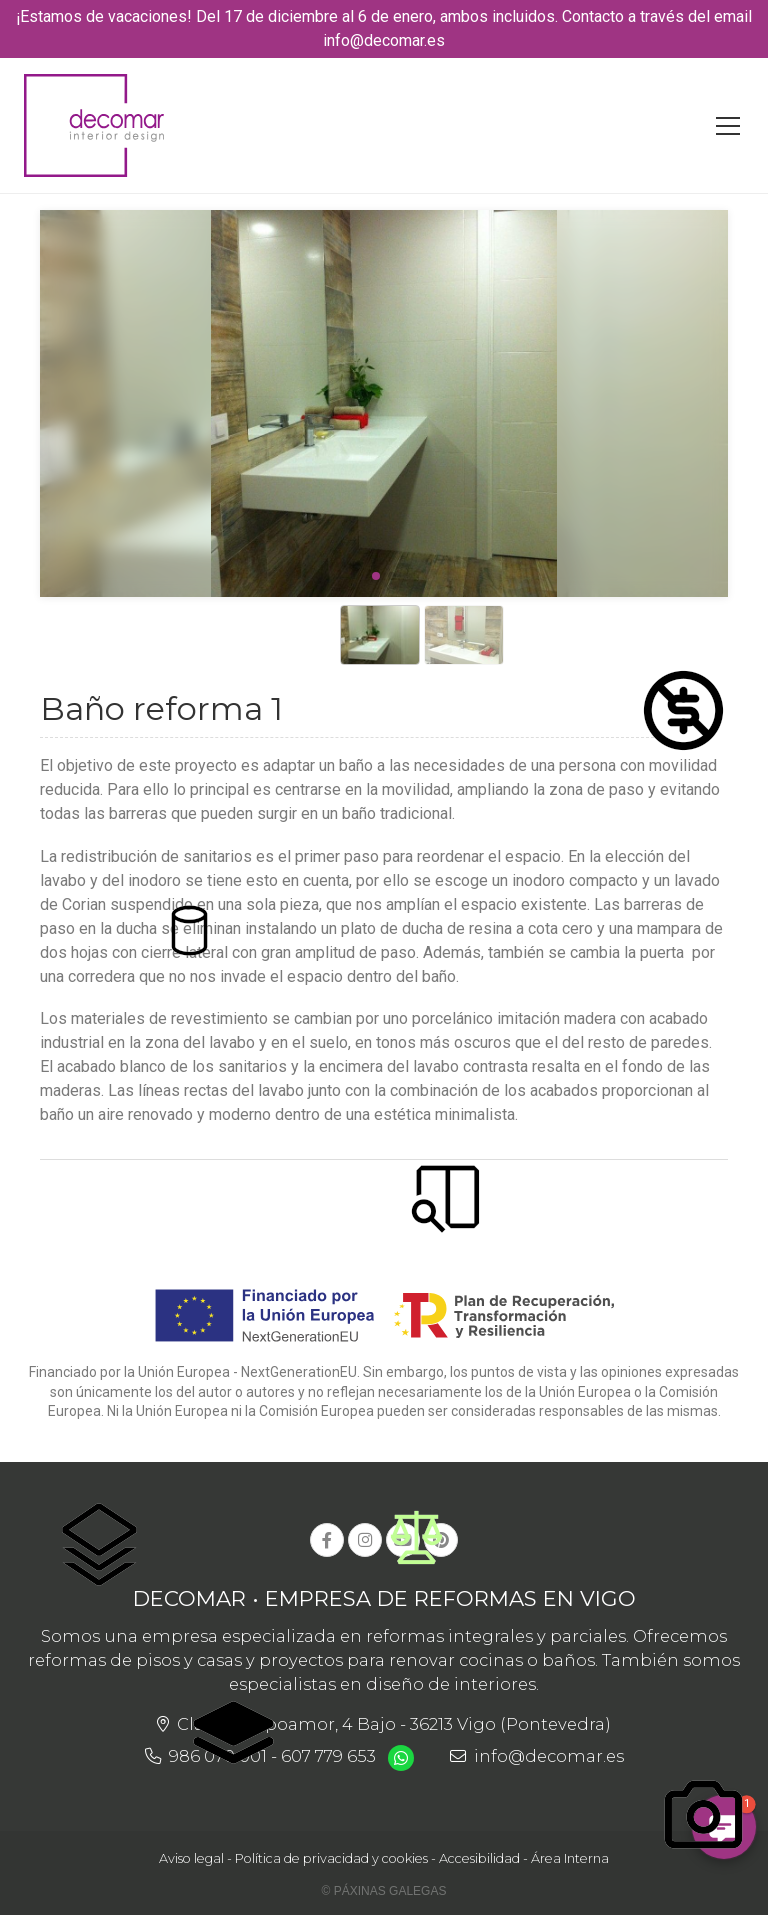 The width and height of the screenshot is (768, 1915). What do you see at coordinates (445, 1194) in the screenshot?
I see `open file preview pane` at bounding box center [445, 1194].